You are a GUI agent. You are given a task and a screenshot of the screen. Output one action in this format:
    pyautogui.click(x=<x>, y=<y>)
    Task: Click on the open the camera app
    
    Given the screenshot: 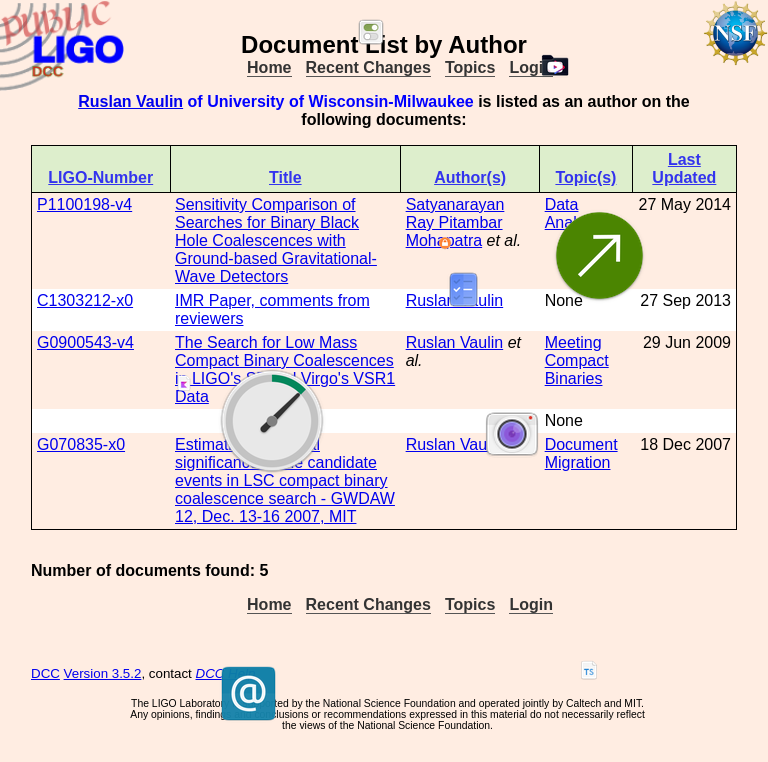 What is the action you would take?
    pyautogui.click(x=512, y=434)
    